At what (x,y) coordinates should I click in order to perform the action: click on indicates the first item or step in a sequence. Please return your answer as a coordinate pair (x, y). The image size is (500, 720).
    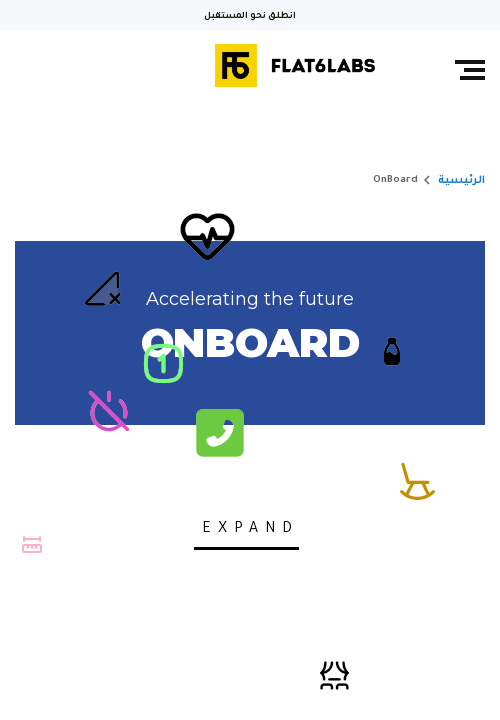
    Looking at the image, I should click on (163, 363).